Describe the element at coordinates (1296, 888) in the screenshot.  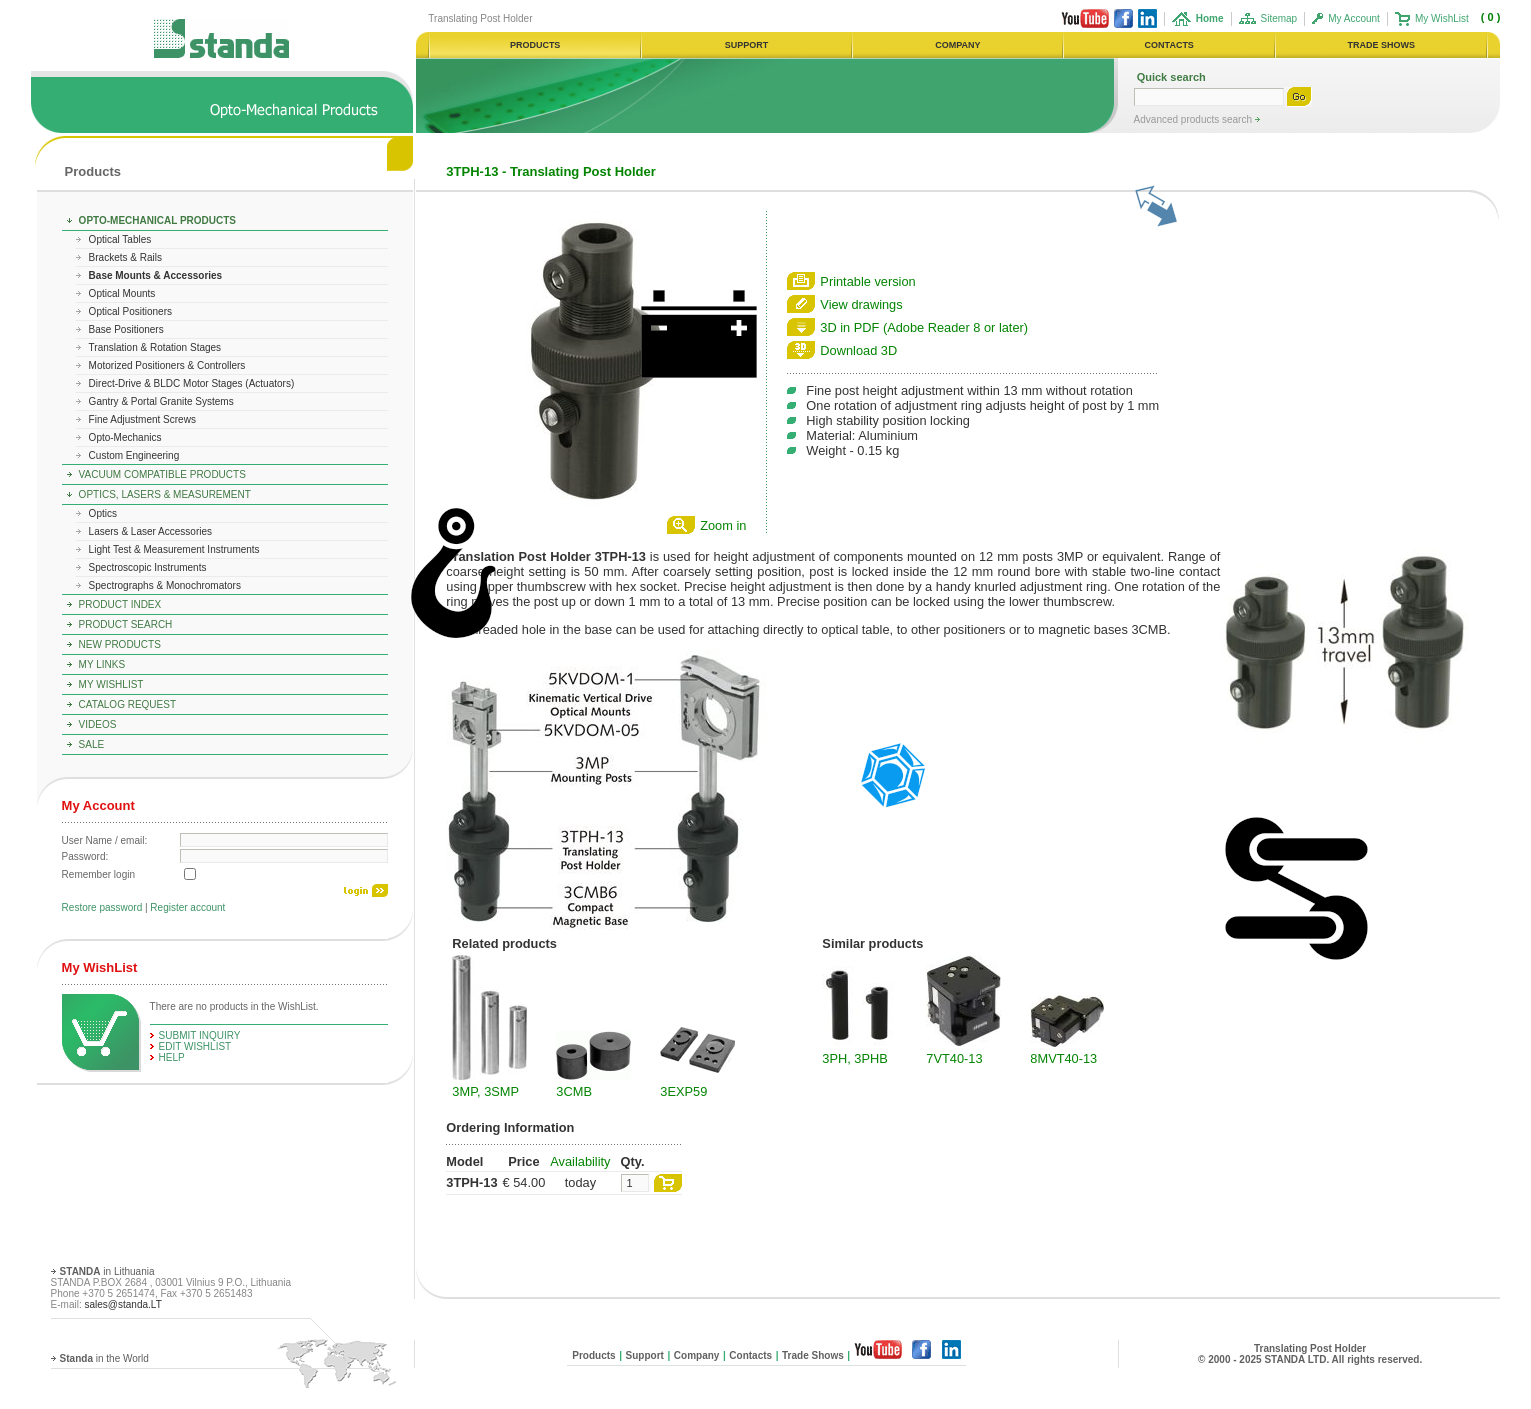
I see `connect or link two items together` at that location.